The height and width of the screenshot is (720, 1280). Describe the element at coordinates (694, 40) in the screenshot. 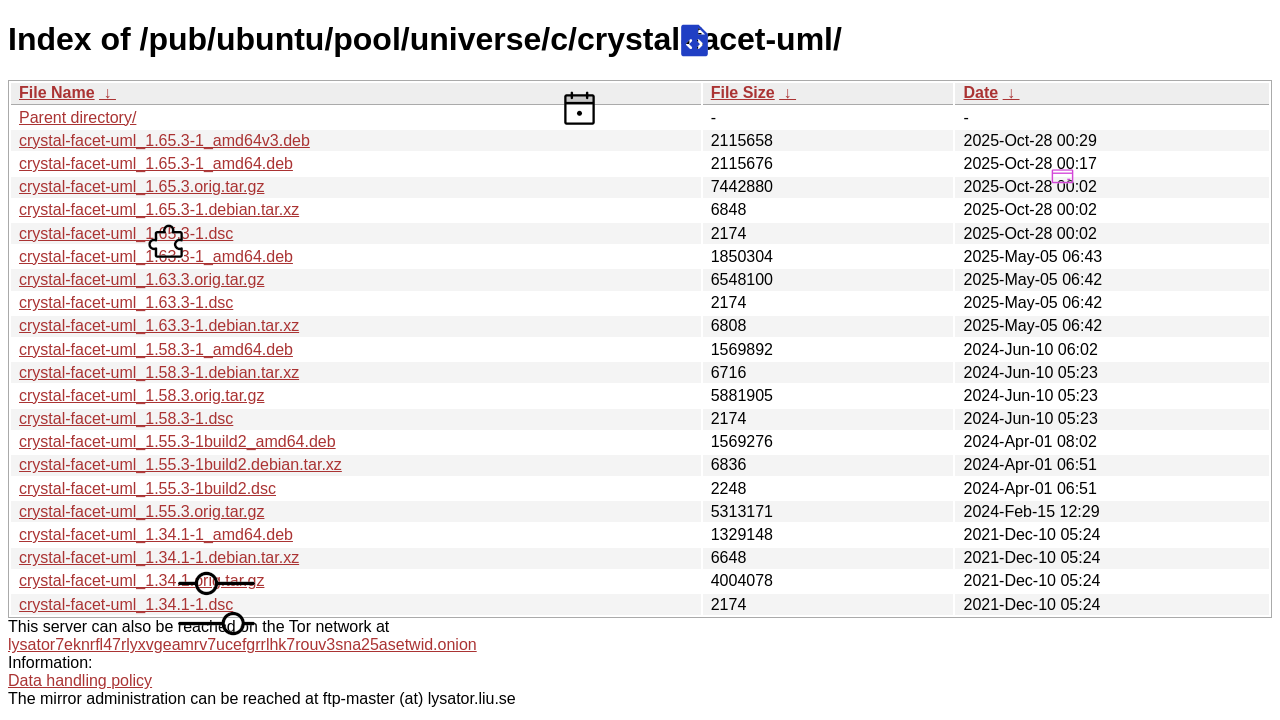

I see `view source code file` at that location.